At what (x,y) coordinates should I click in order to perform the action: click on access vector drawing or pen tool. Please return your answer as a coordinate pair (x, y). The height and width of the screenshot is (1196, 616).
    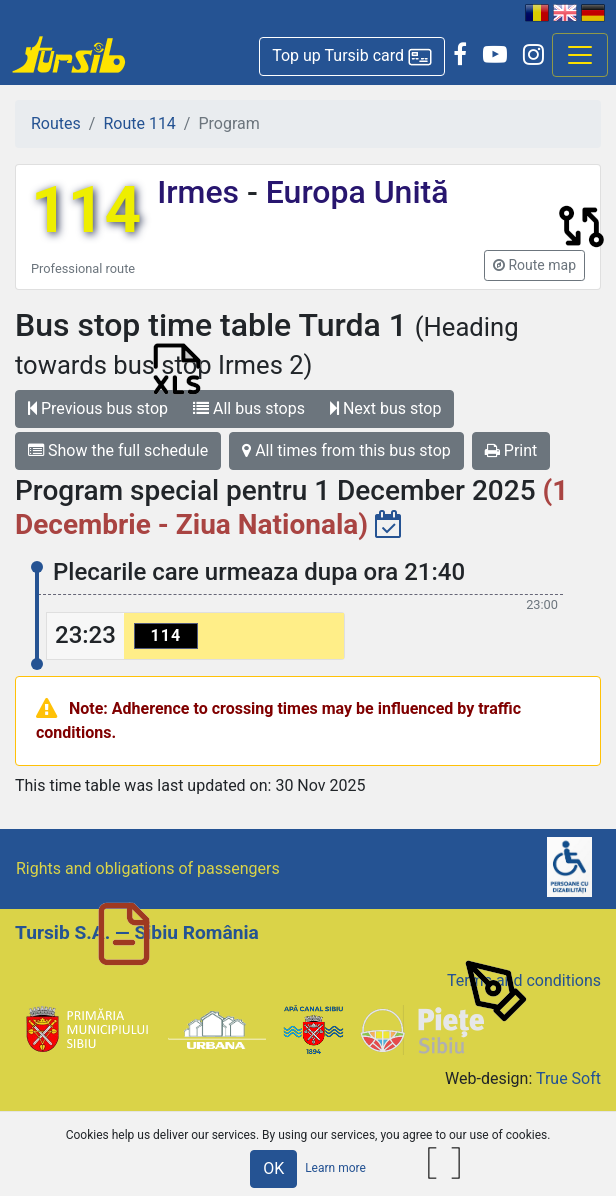
    Looking at the image, I should click on (496, 991).